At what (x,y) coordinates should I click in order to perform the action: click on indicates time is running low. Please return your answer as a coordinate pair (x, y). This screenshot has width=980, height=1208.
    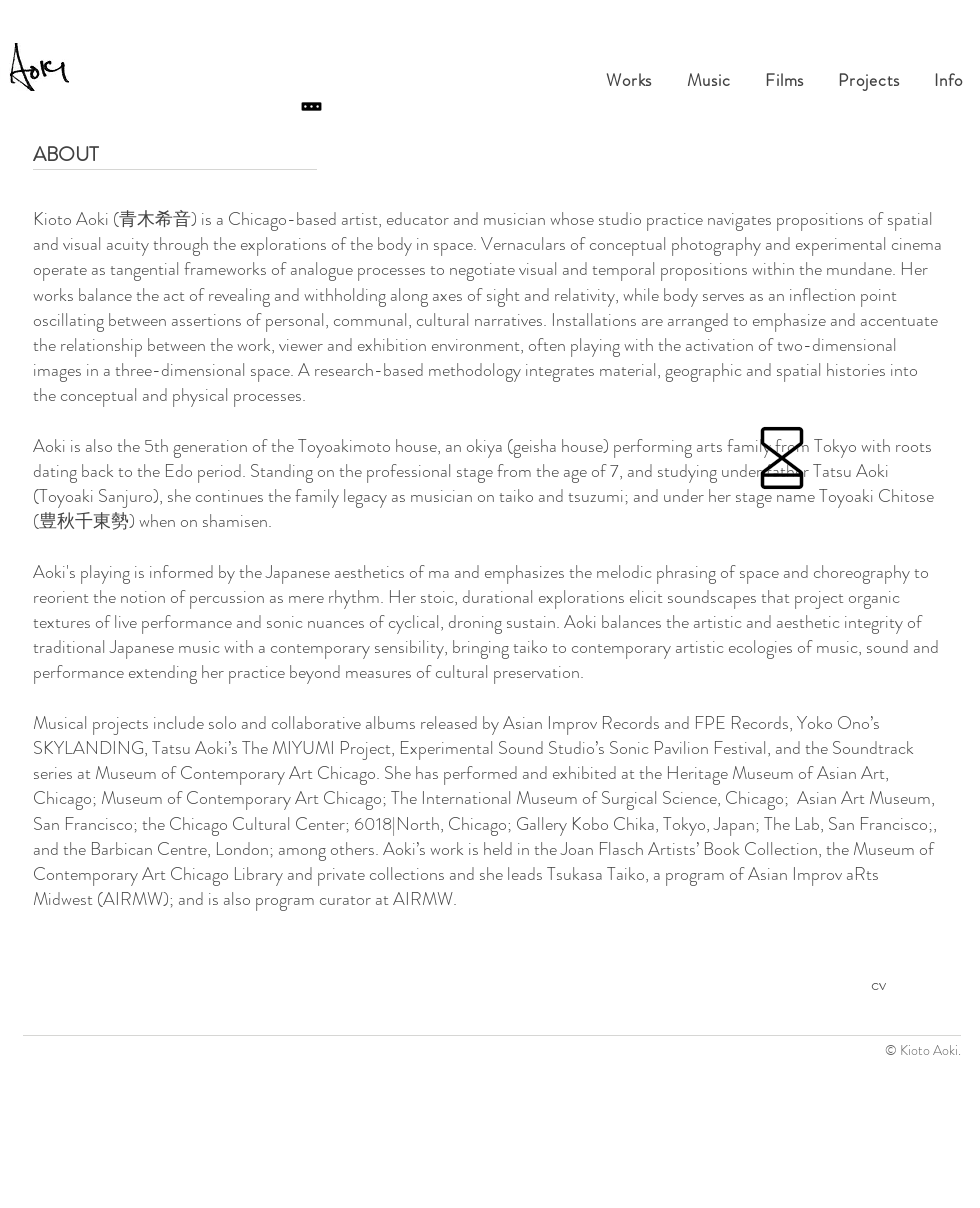
    Looking at the image, I should click on (782, 458).